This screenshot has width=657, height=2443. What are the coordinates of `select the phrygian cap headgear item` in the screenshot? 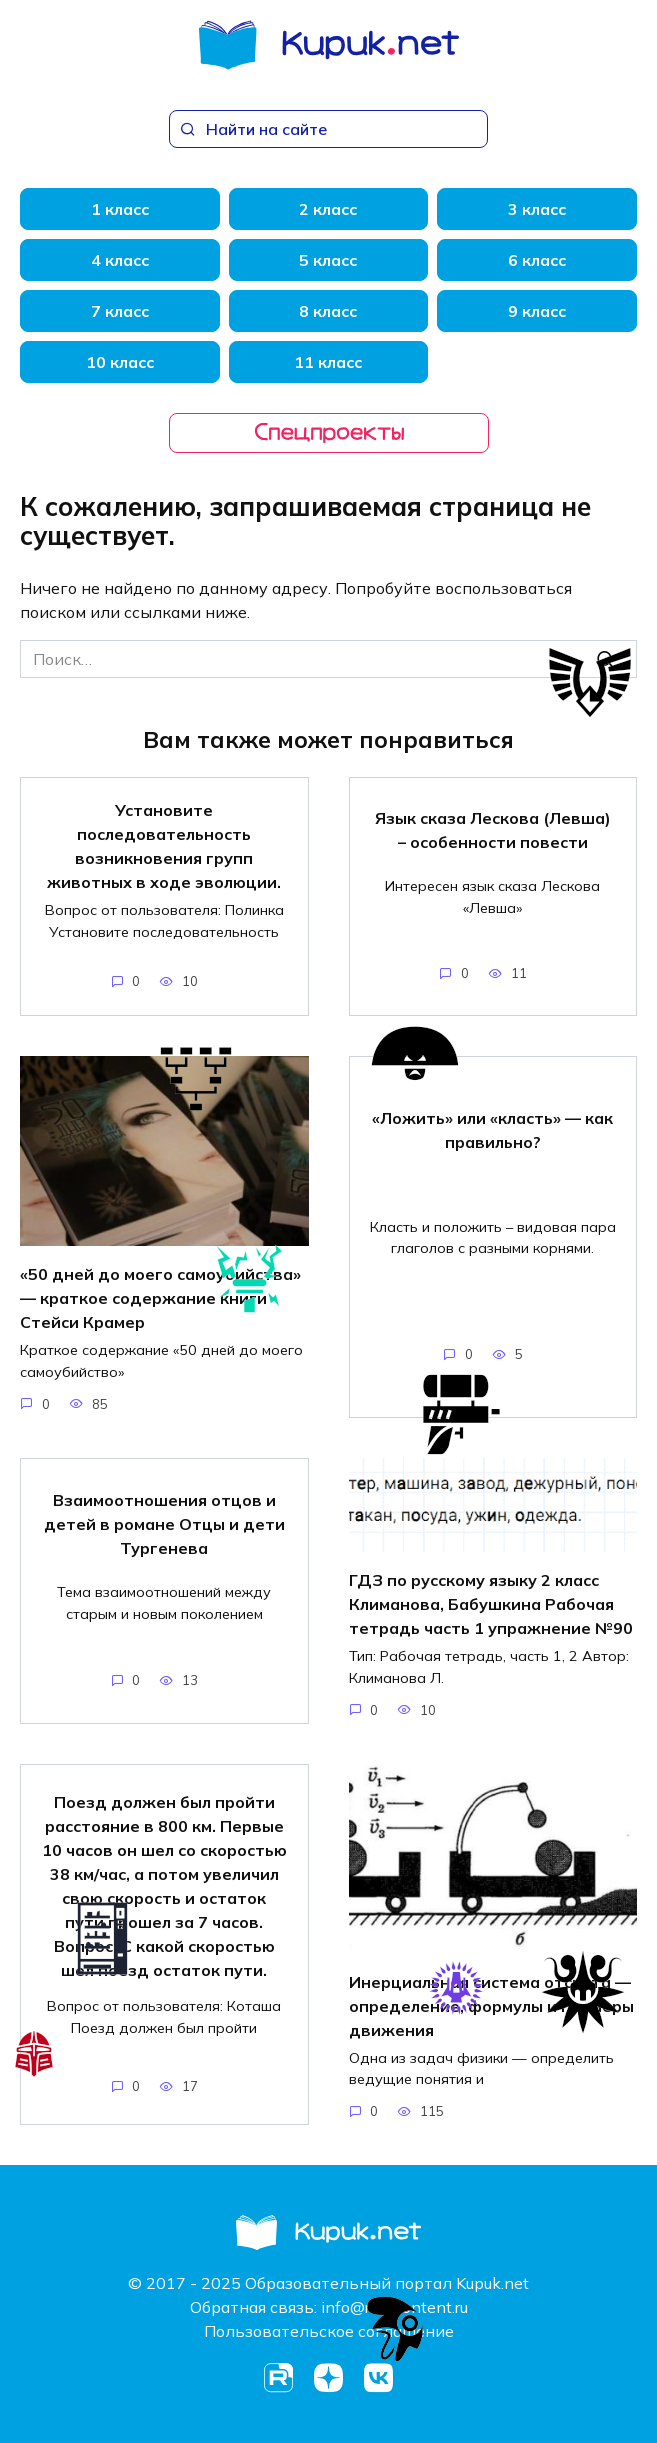 It's located at (395, 2329).